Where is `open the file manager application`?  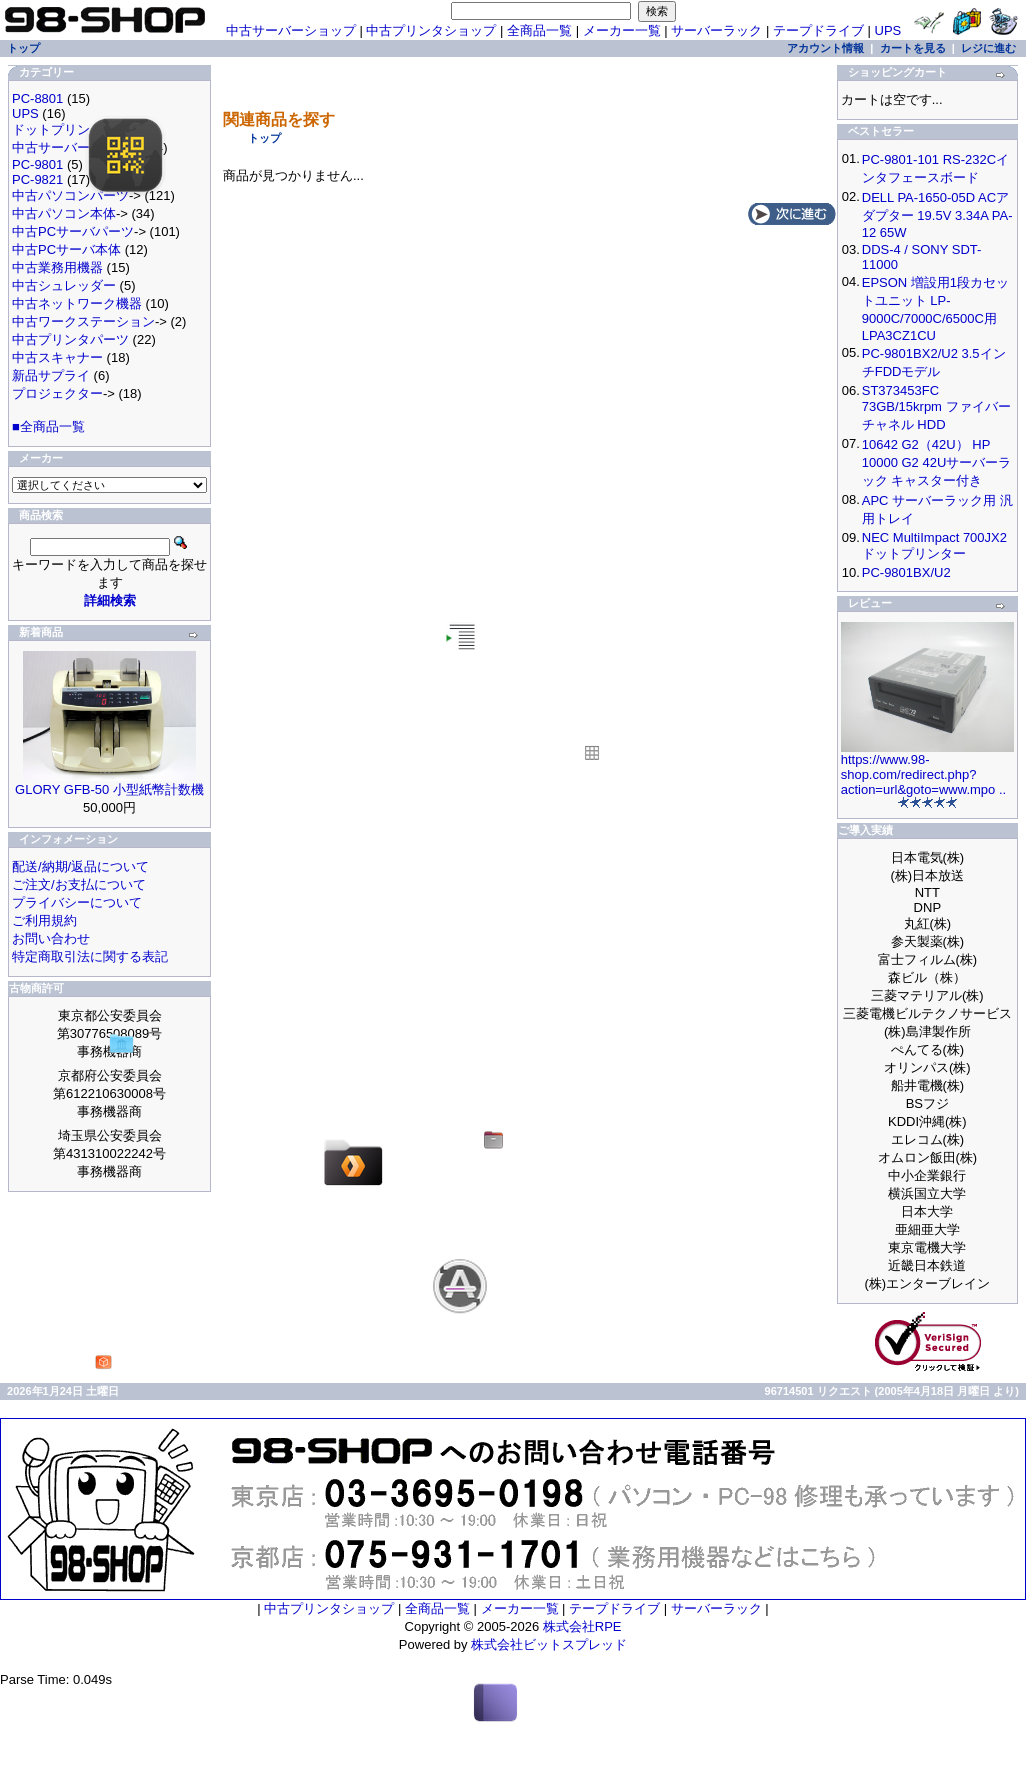 open the file manager application is located at coordinates (493, 1139).